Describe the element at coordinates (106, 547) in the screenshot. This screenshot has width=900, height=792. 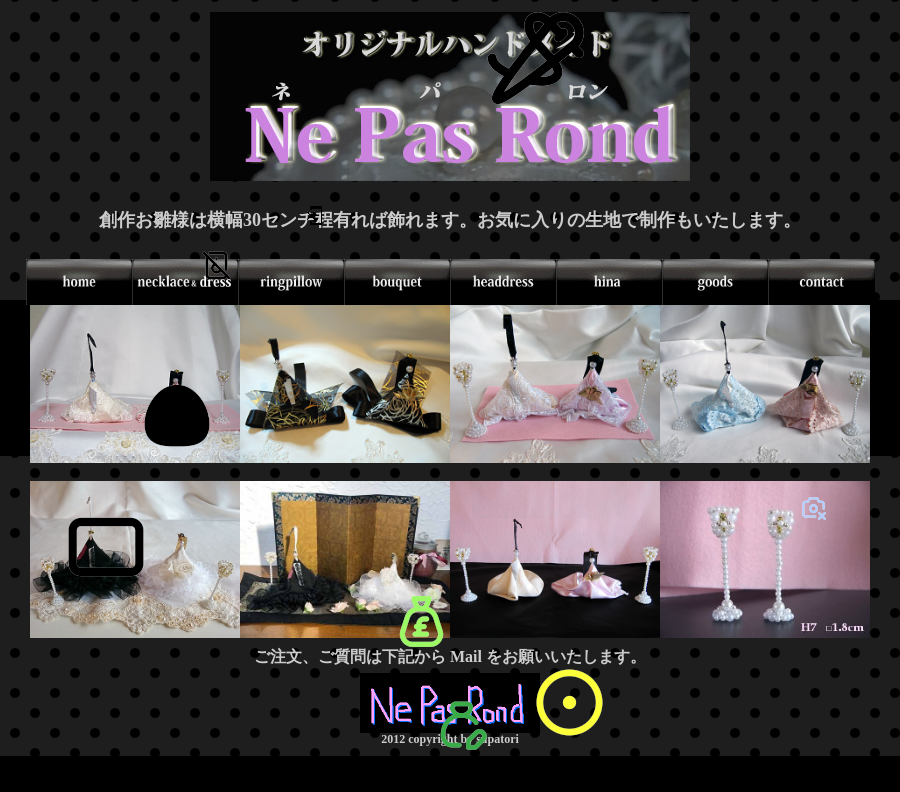
I see `switch to landscape orientation` at that location.